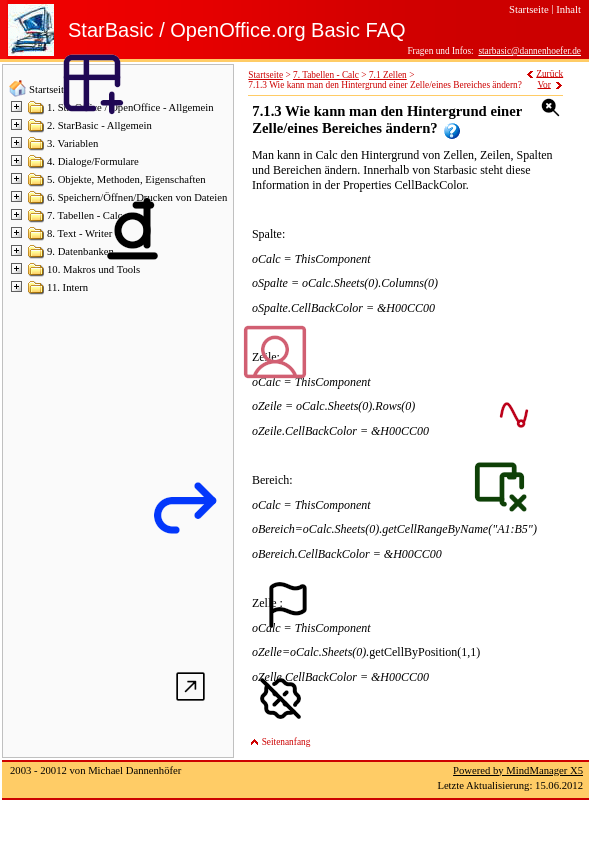 This screenshot has width=589, height=845. What do you see at coordinates (280, 698) in the screenshot?
I see `indicates no discount available` at bounding box center [280, 698].